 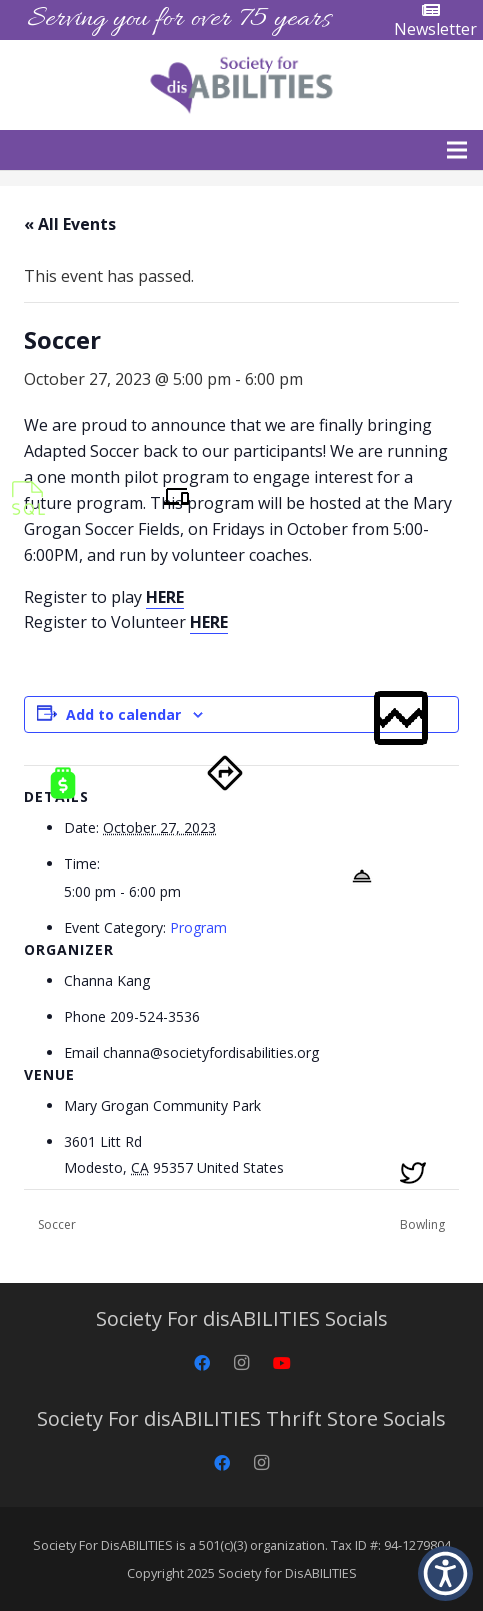 I want to click on open Twitter app or profile, so click(x=413, y=1173).